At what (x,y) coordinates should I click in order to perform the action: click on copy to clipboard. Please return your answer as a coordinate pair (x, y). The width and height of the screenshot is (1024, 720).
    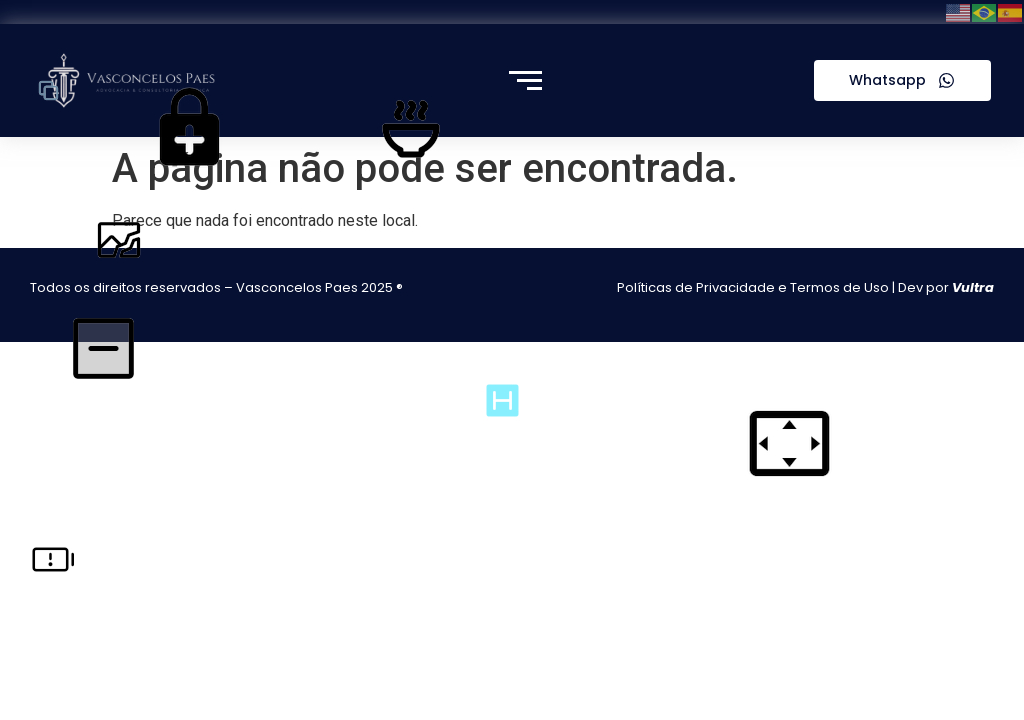
    Looking at the image, I should click on (48, 90).